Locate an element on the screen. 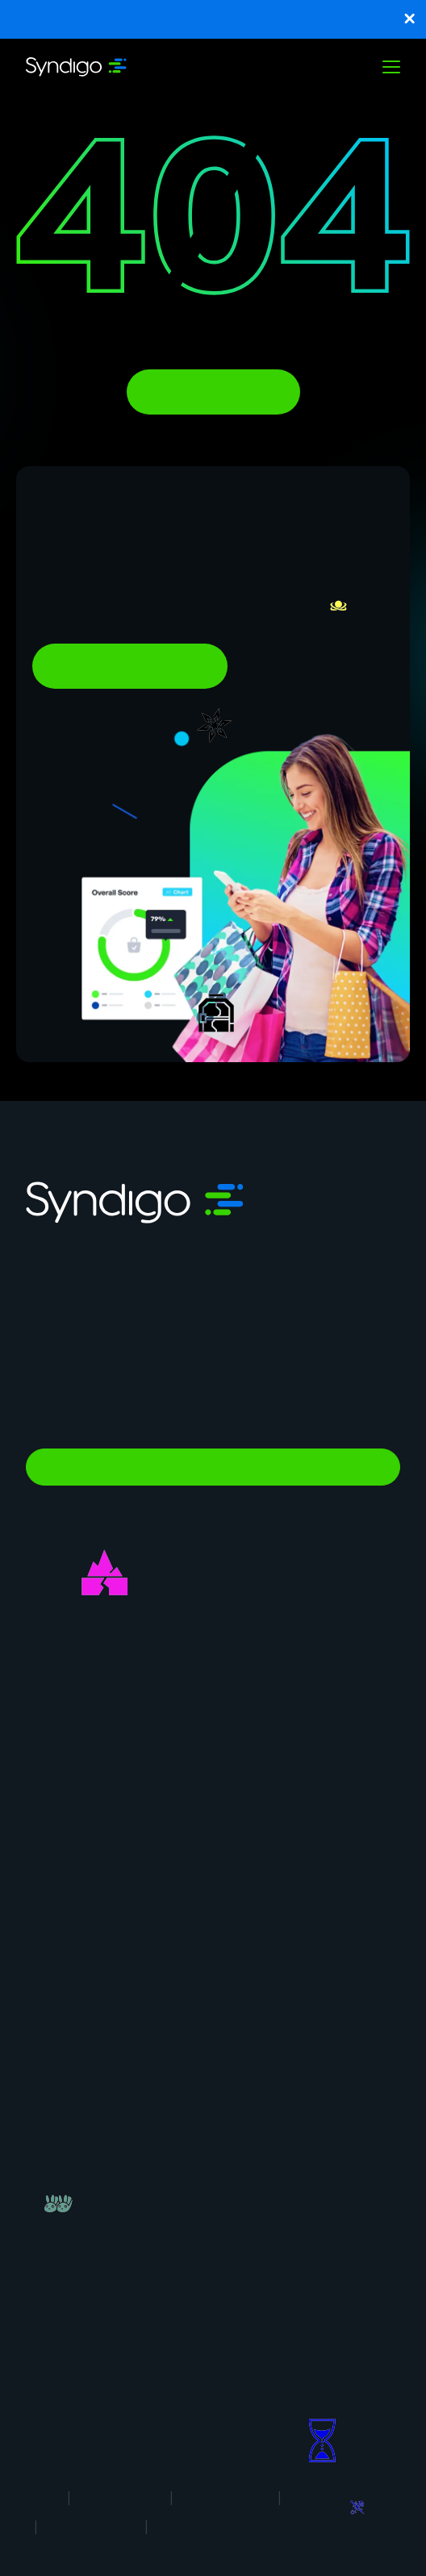 The image size is (426, 2576). explore valley or mountain terrain is located at coordinates (104, 1572).